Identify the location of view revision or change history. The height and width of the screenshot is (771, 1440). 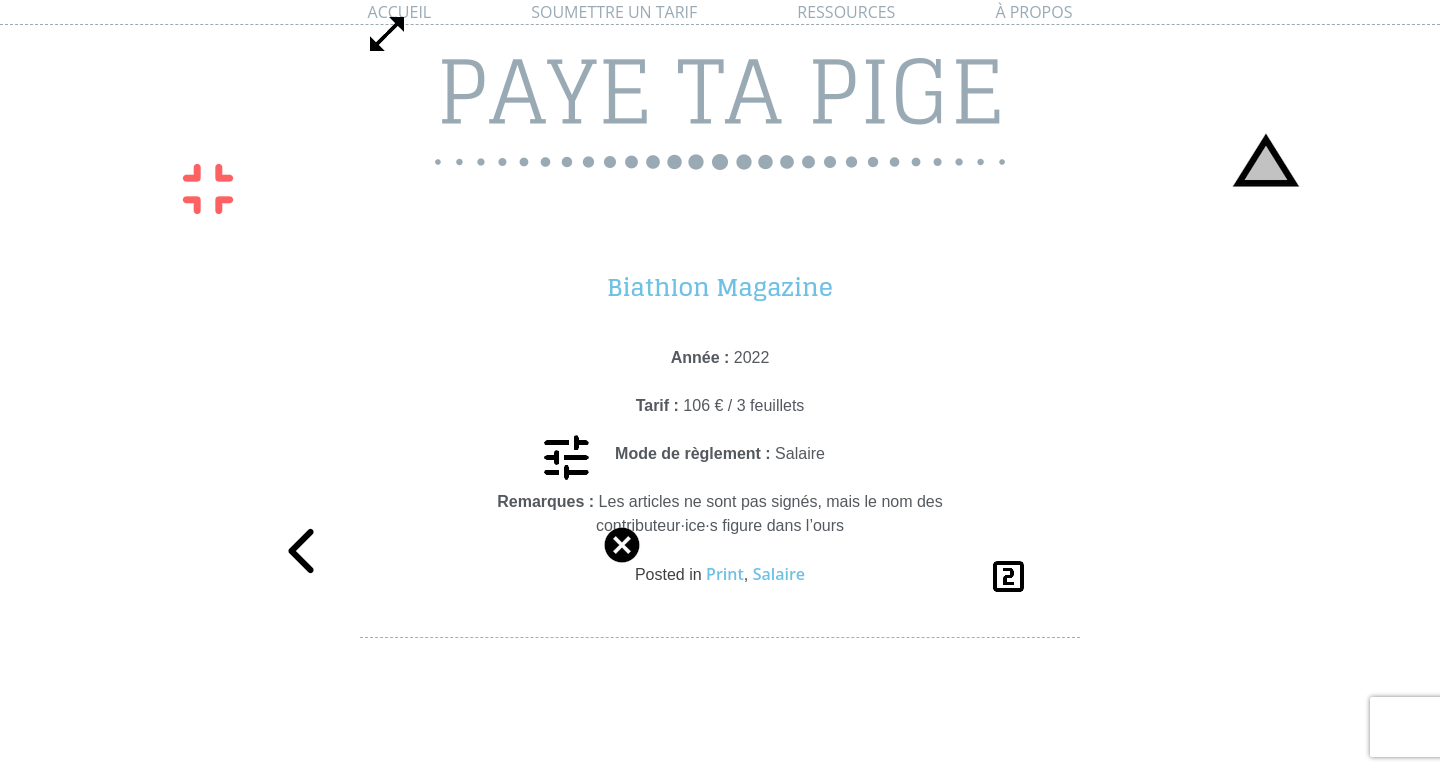
(1266, 160).